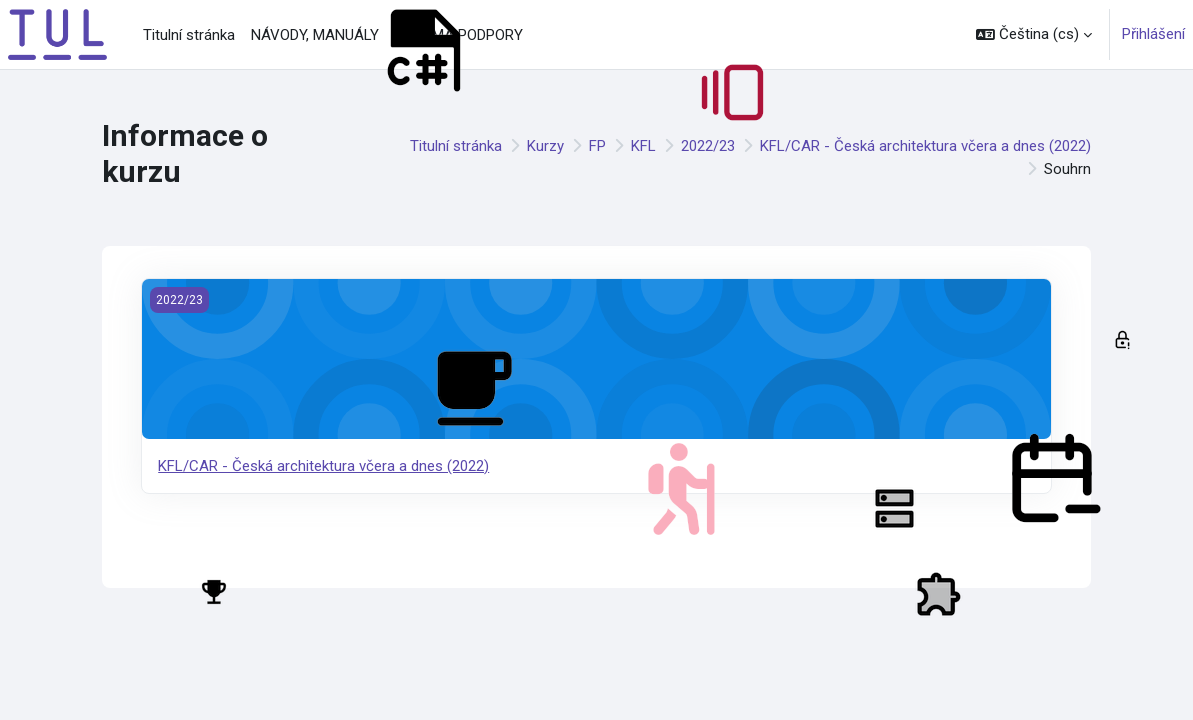 The width and height of the screenshot is (1193, 720). What do you see at coordinates (939, 593) in the screenshot?
I see `access browser extensions or add-ons` at bounding box center [939, 593].